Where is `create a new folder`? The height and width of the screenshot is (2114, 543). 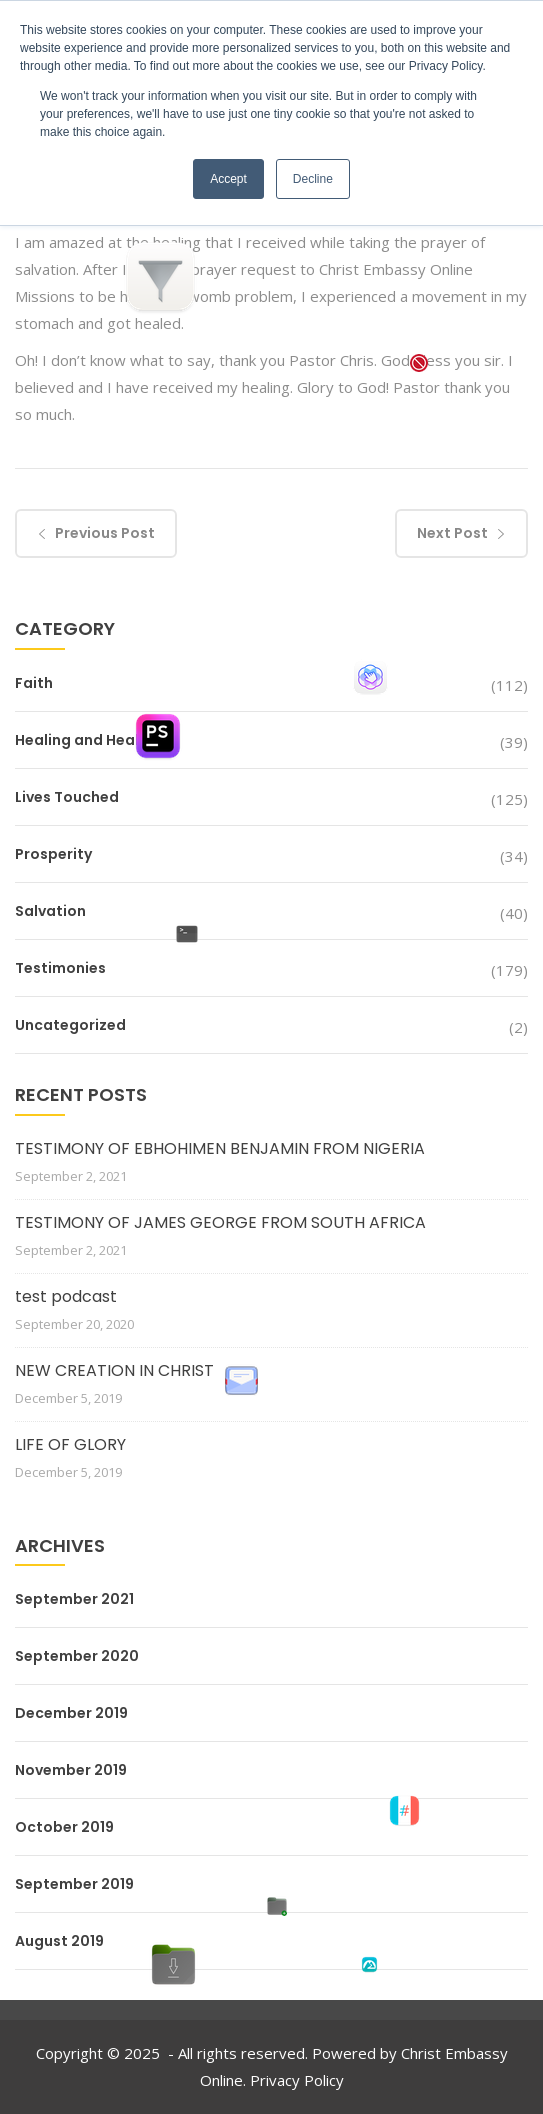 create a new folder is located at coordinates (277, 1906).